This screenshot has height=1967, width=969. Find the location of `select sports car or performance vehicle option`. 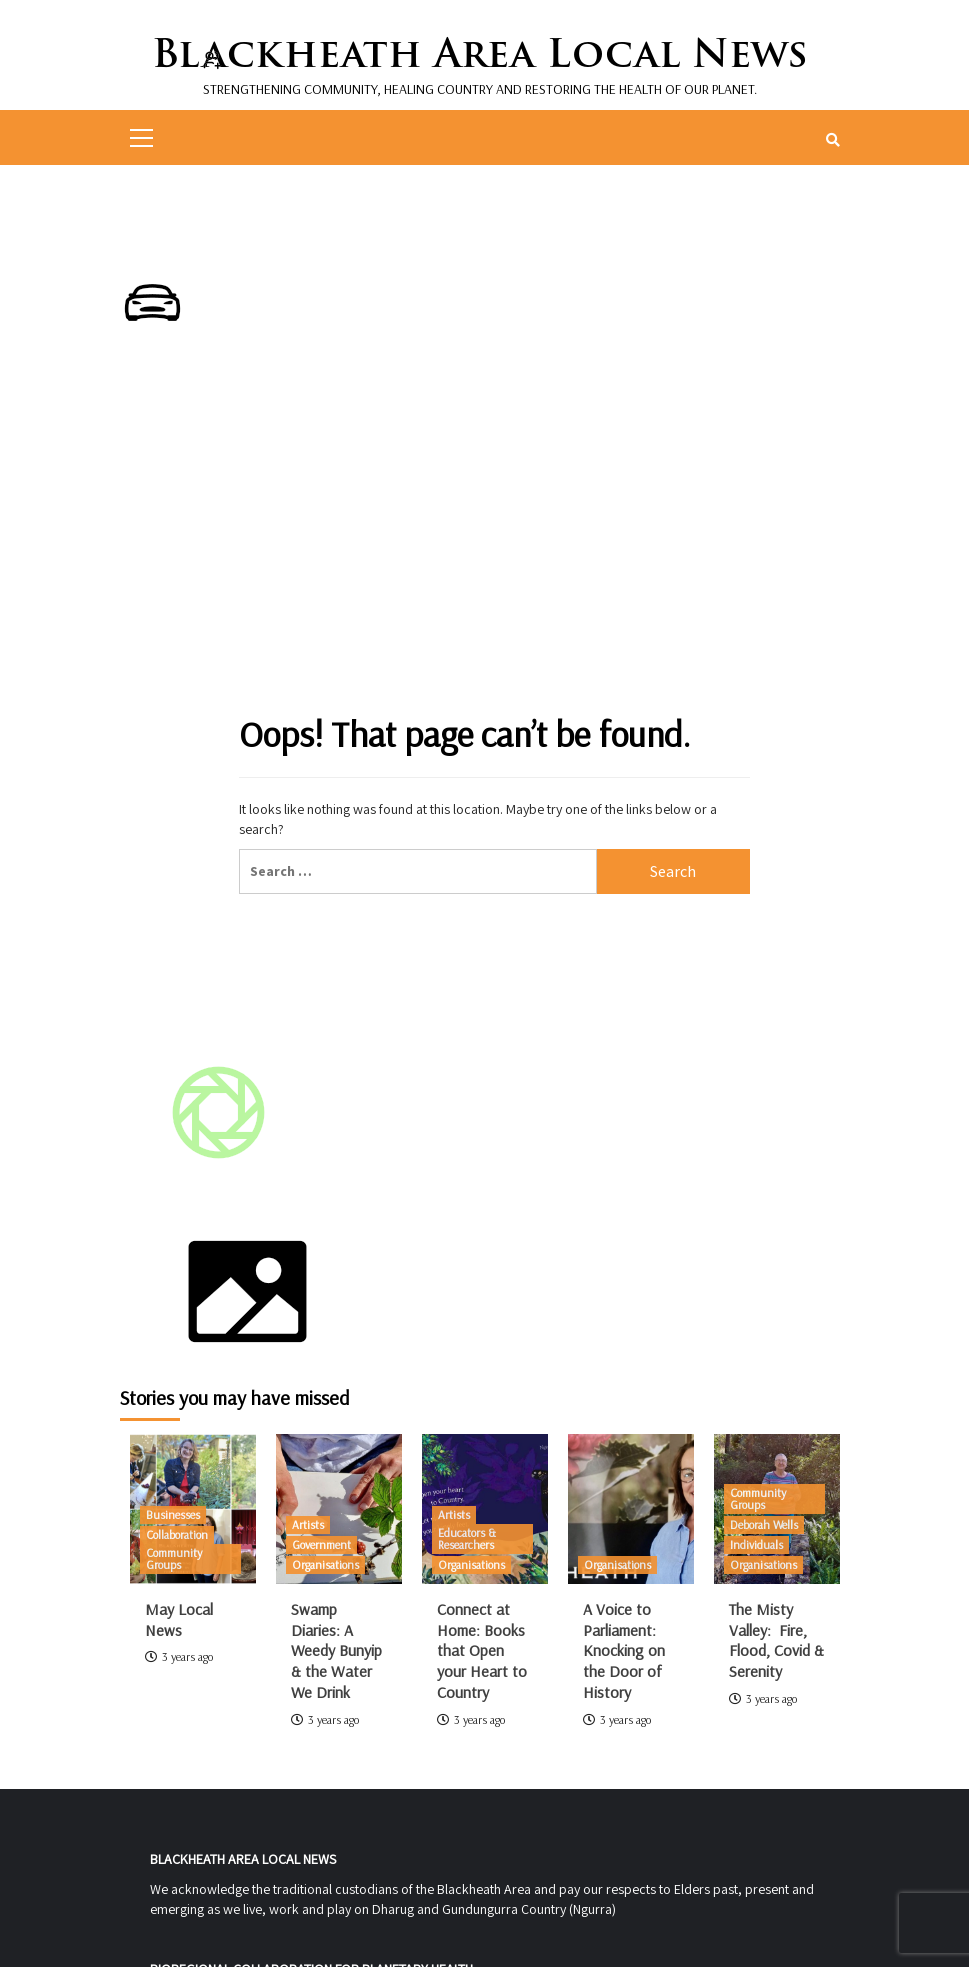

select sports car or performance vehicle option is located at coordinates (152, 302).